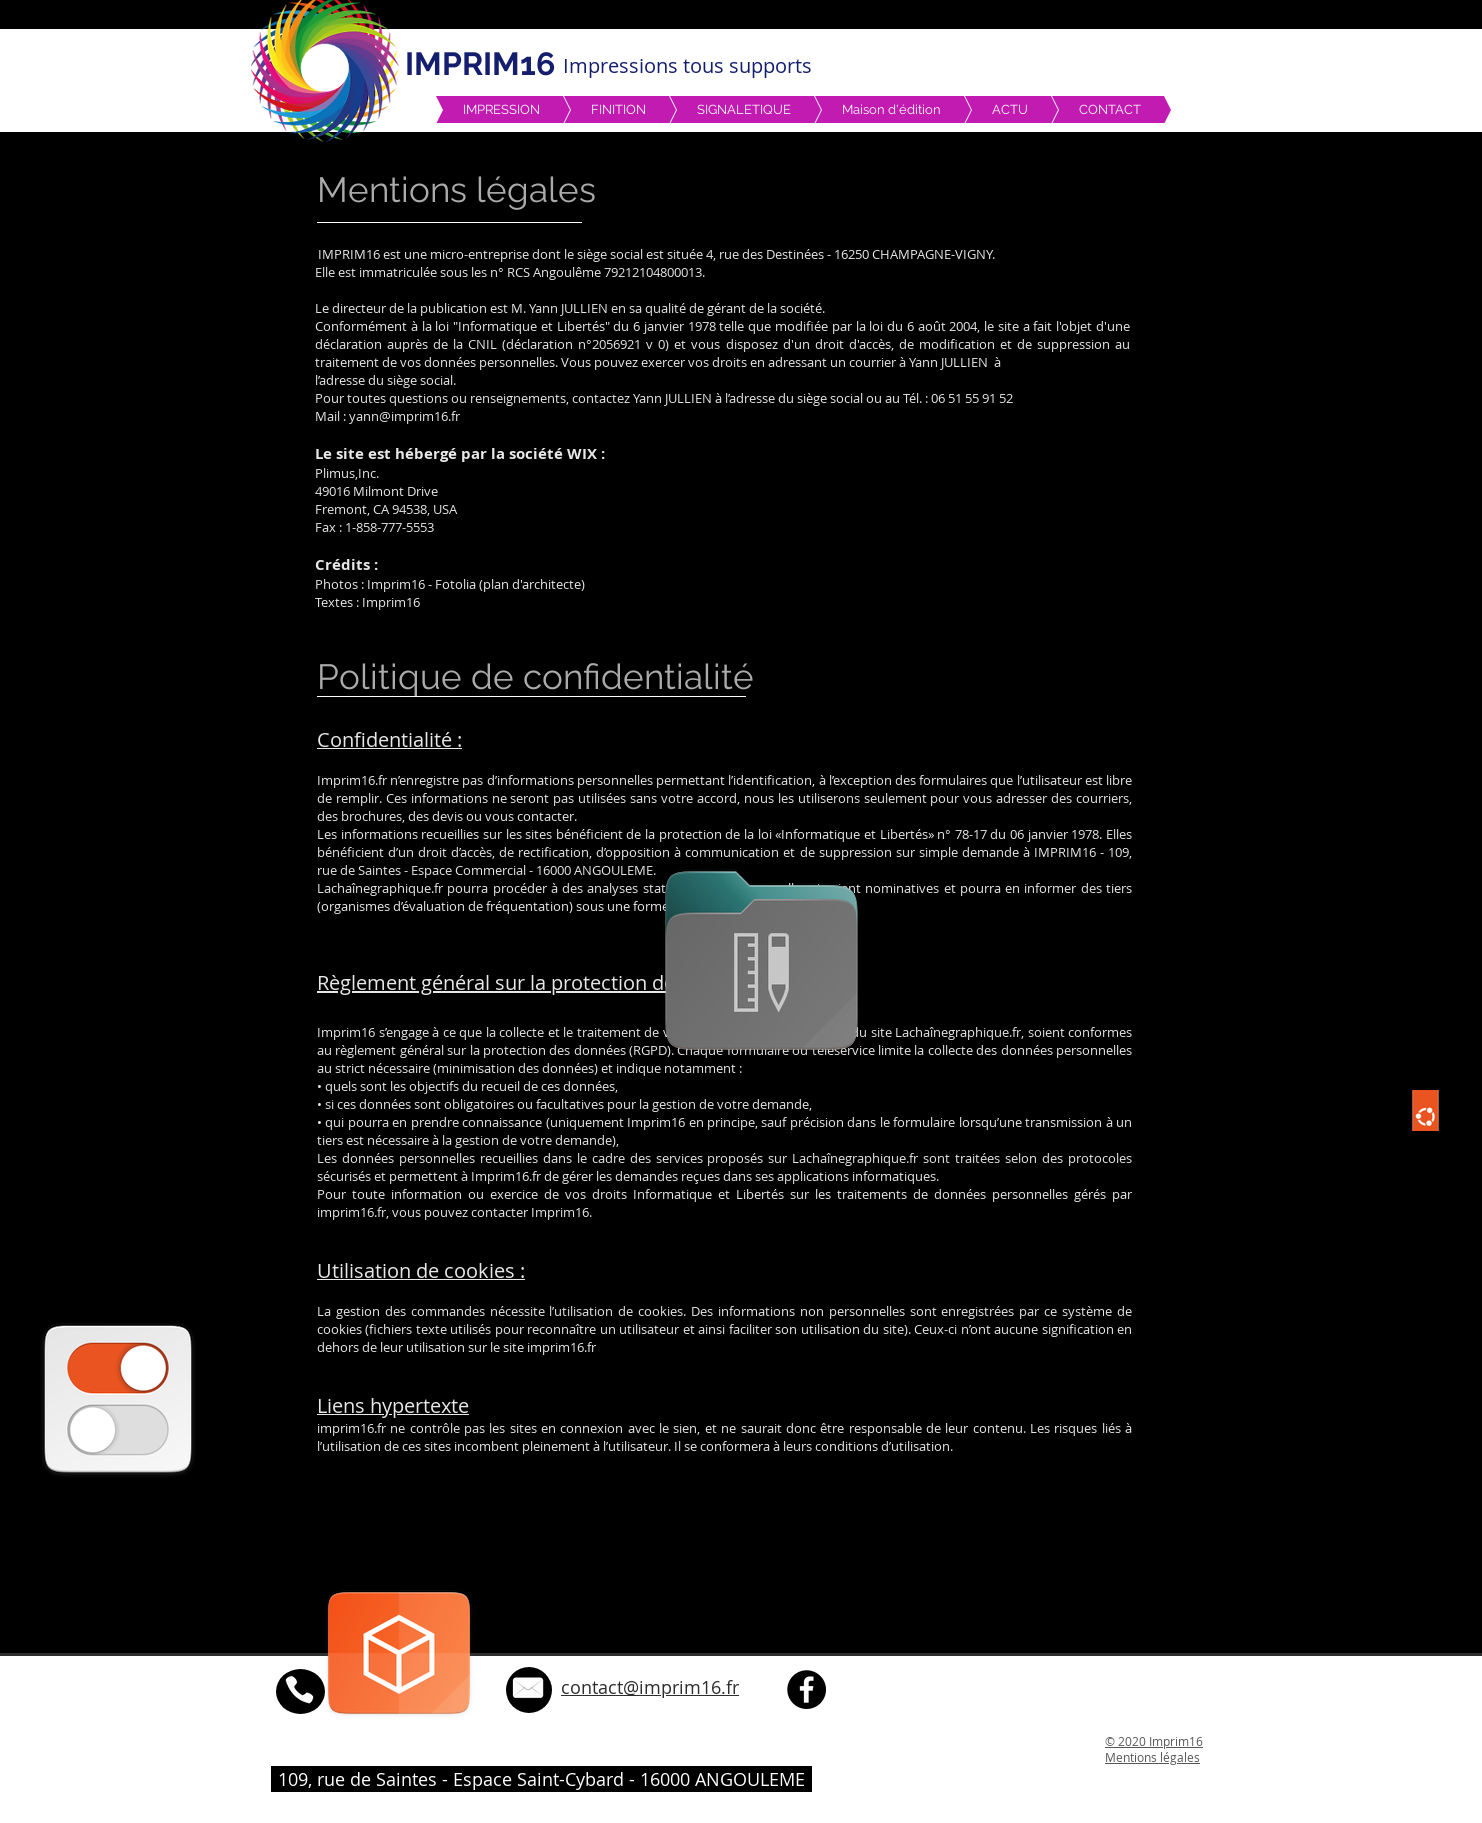  What do you see at coordinates (399, 1648) in the screenshot?
I see `open a 3D model file in STL binary format` at bounding box center [399, 1648].